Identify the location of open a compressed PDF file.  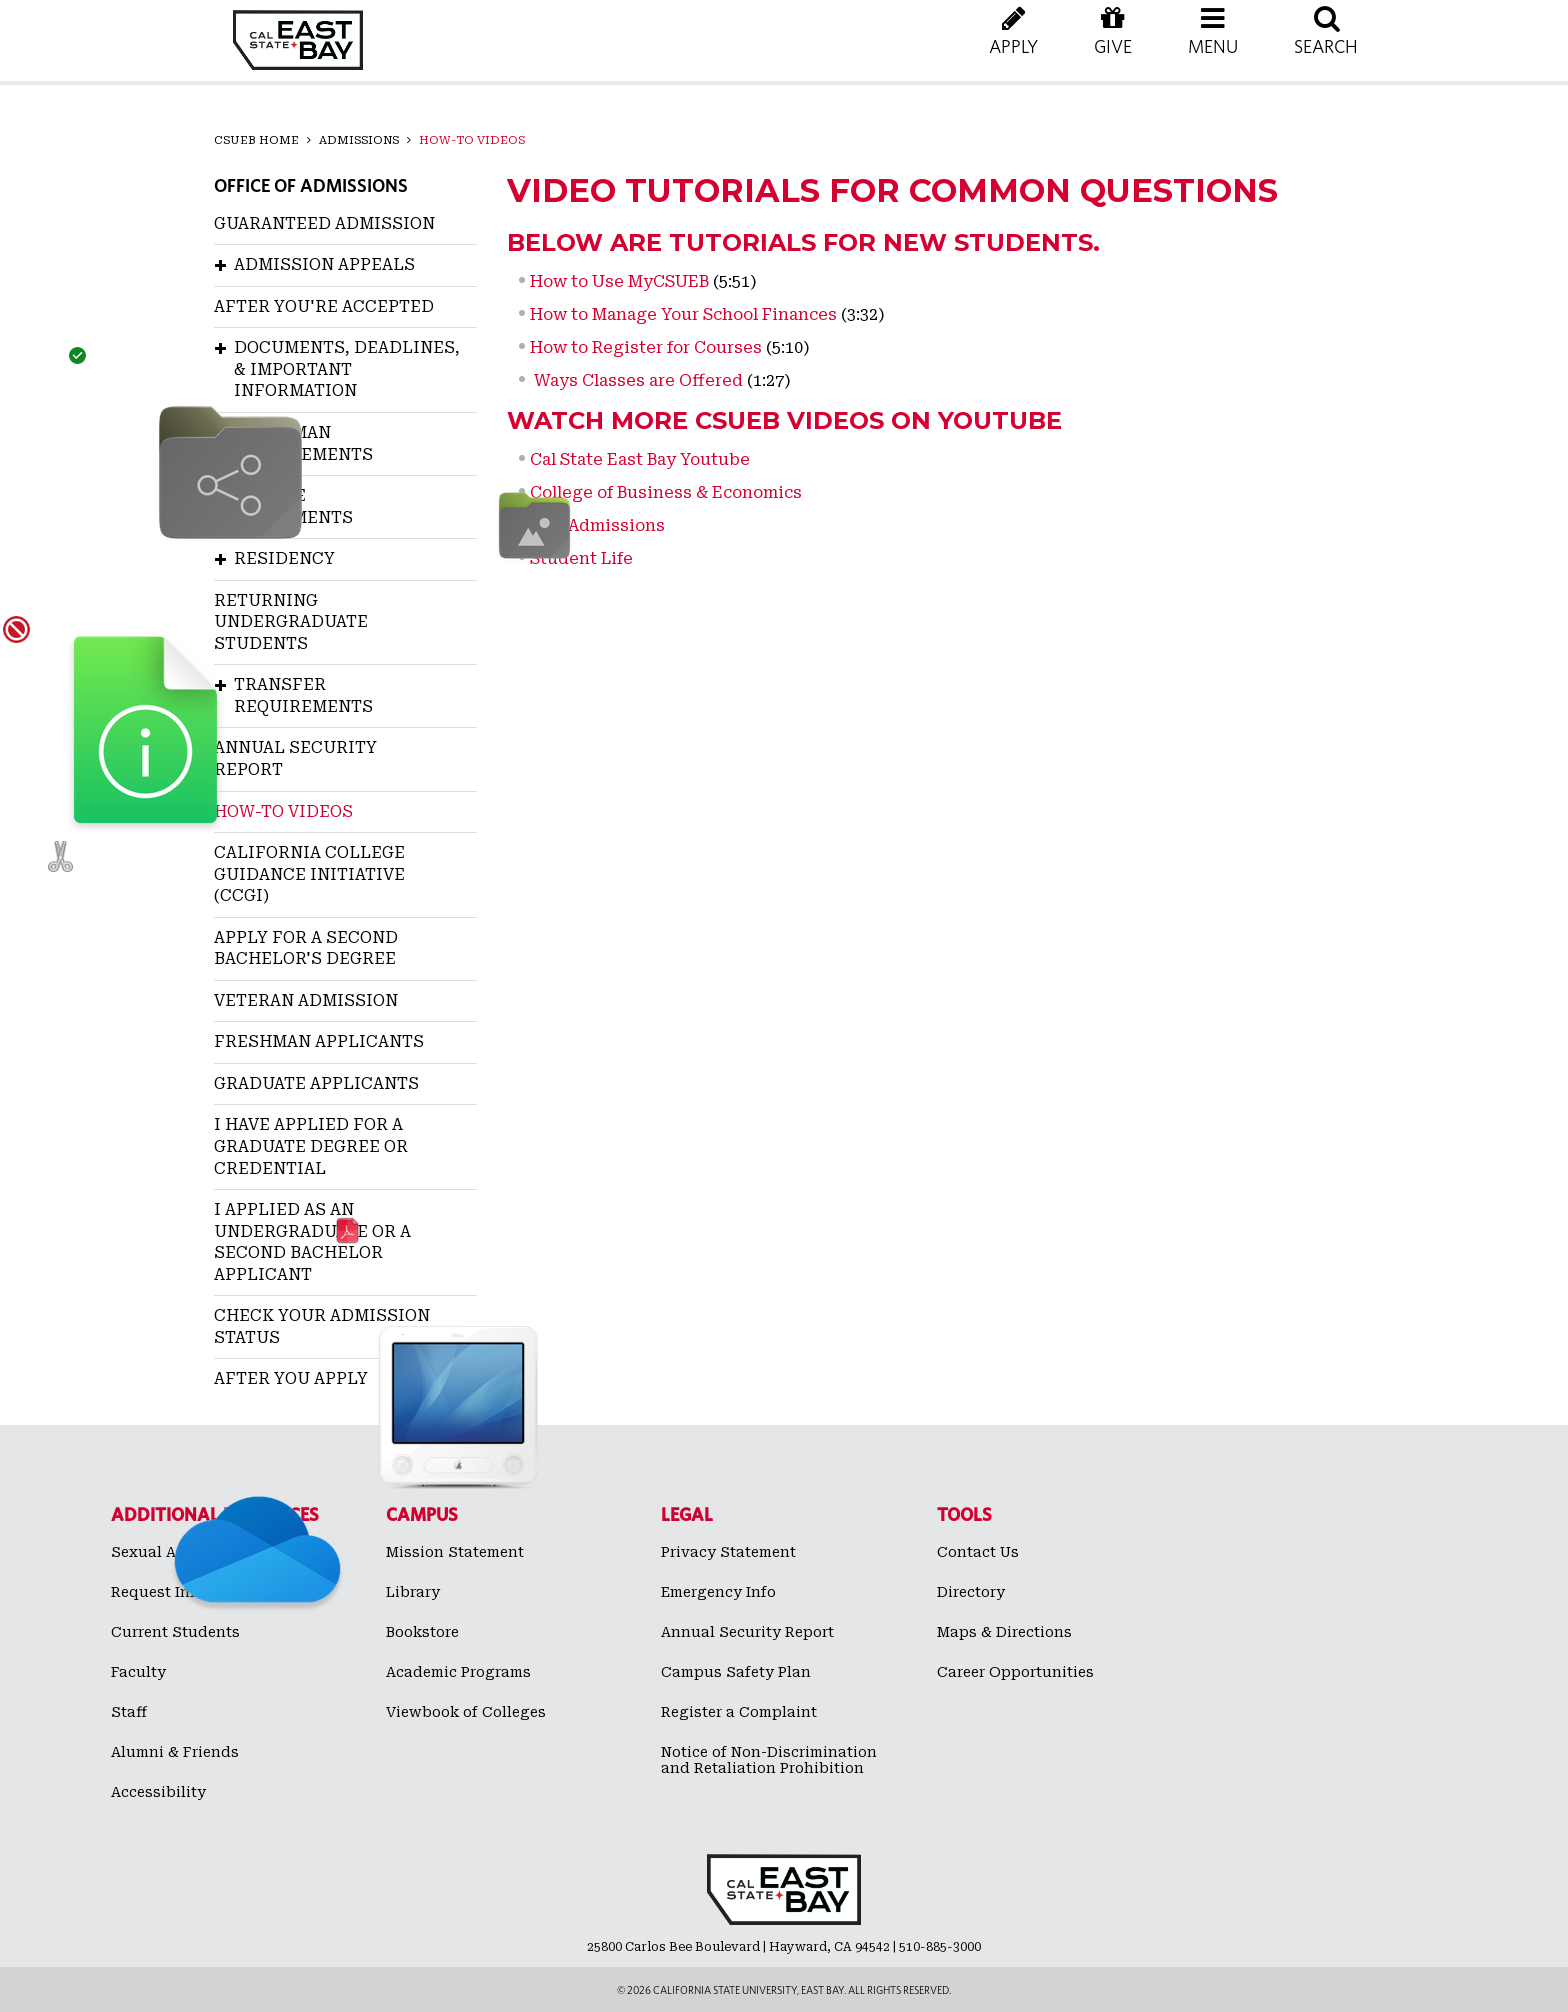
(347, 1230).